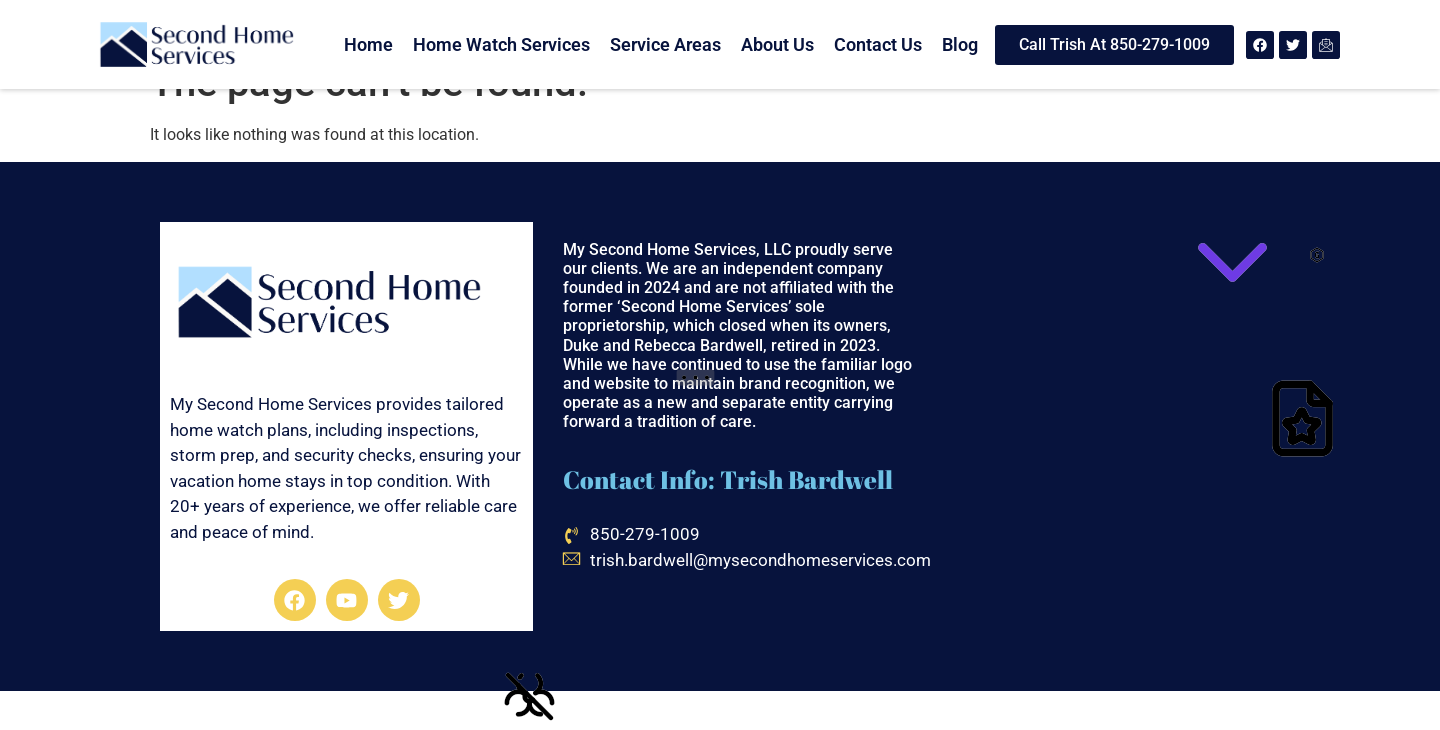 This screenshot has height=730, width=1440. What do you see at coordinates (1317, 255) in the screenshot?
I see `indicates a "G" rating or classification` at bounding box center [1317, 255].